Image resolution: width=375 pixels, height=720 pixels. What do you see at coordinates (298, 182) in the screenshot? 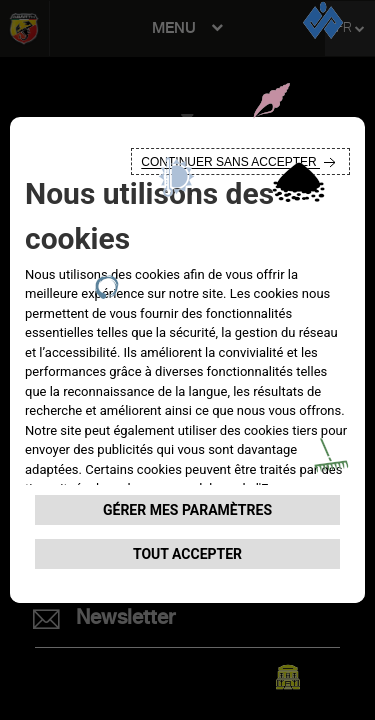
I see `indicates powder or granular material in inventory` at bounding box center [298, 182].